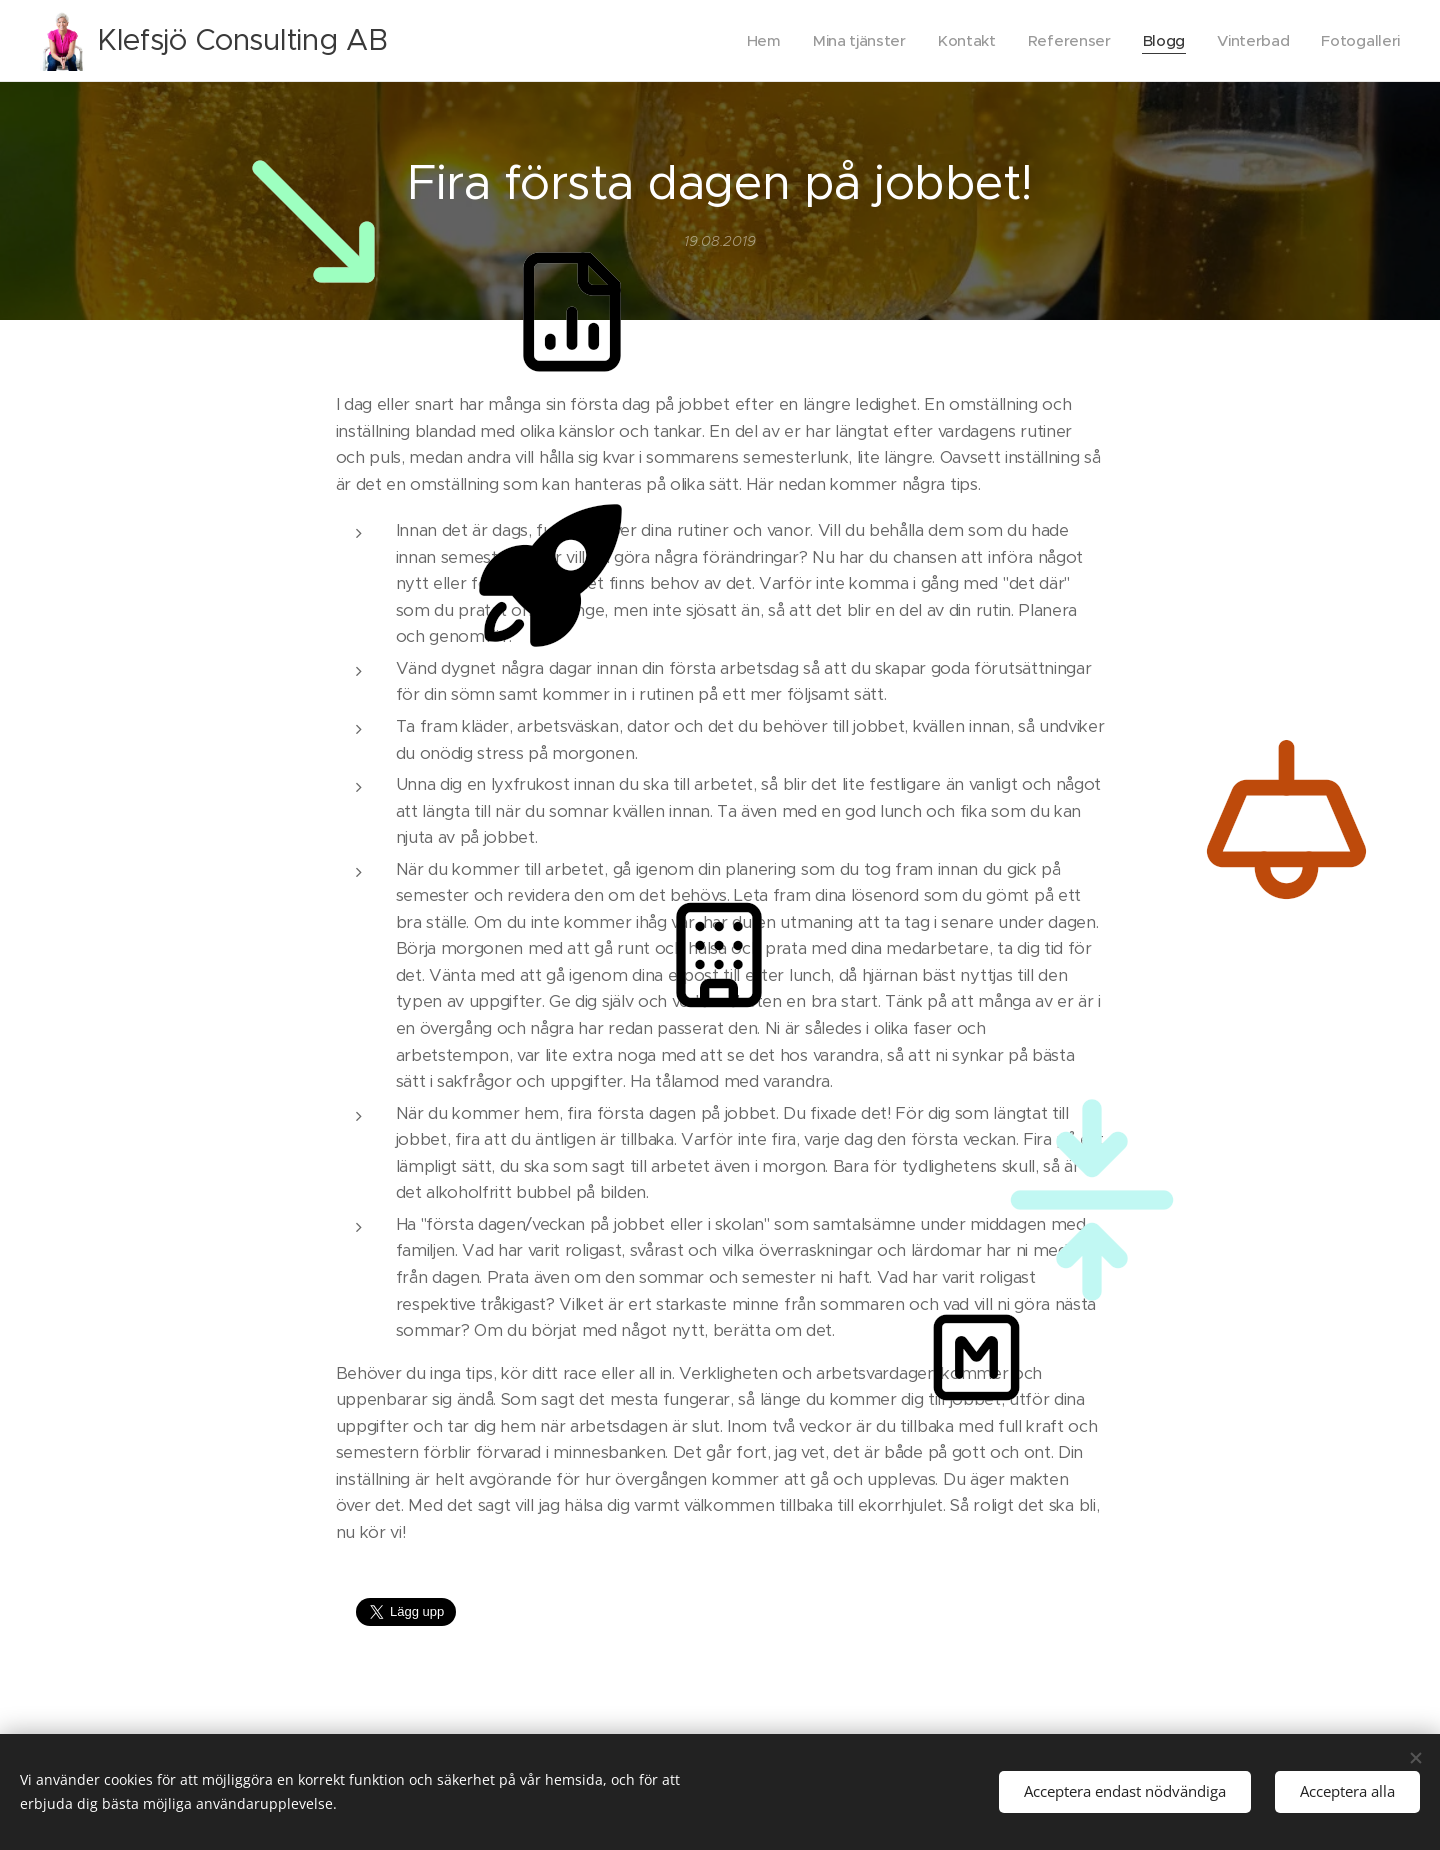 The width and height of the screenshot is (1440, 1850). I want to click on view office or business location, so click(719, 955).